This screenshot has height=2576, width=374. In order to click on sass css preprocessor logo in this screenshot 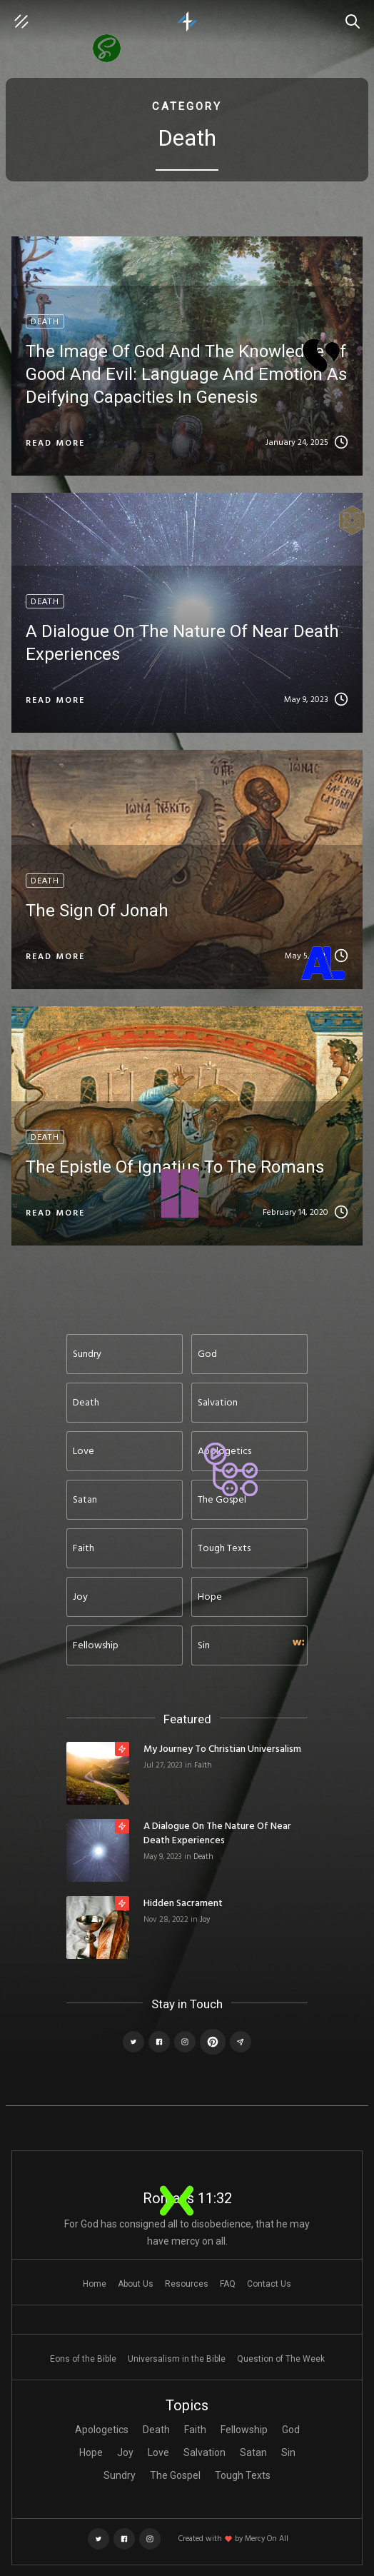, I will do `click(106, 48)`.